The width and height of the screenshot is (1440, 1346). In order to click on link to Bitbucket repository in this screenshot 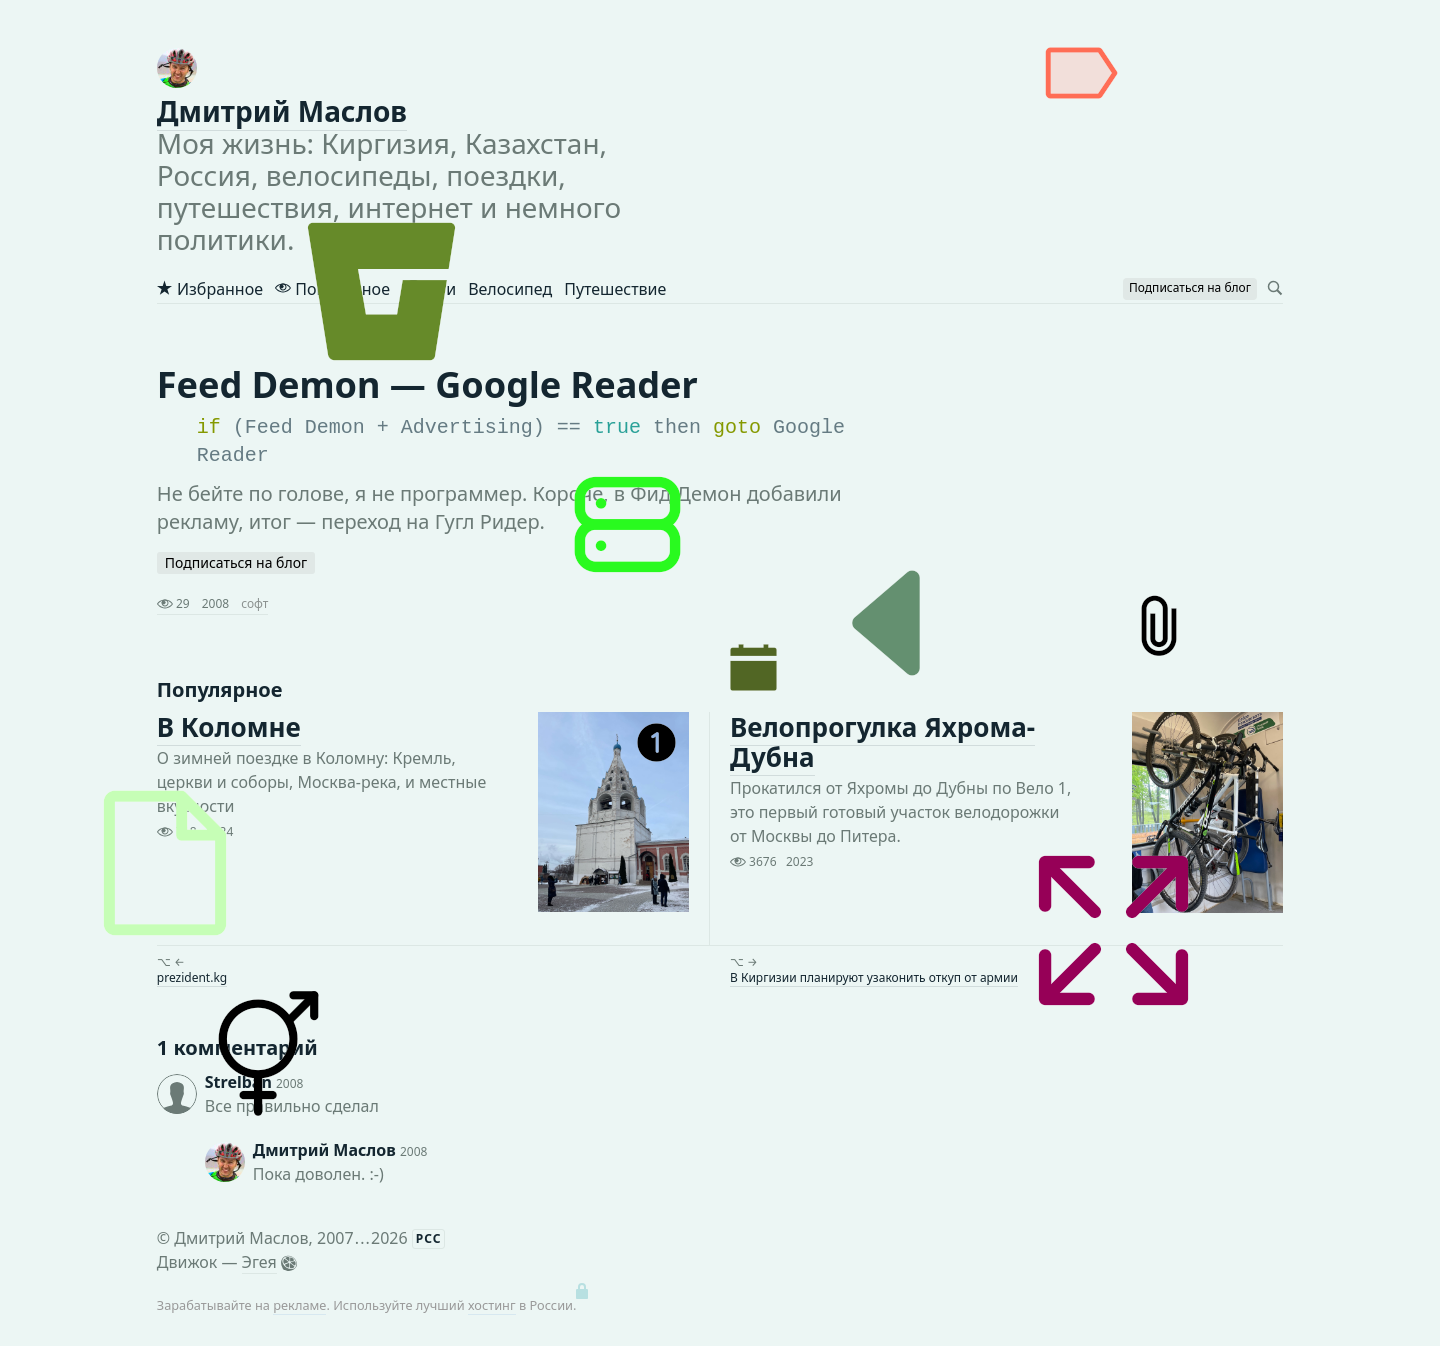, I will do `click(381, 291)`.